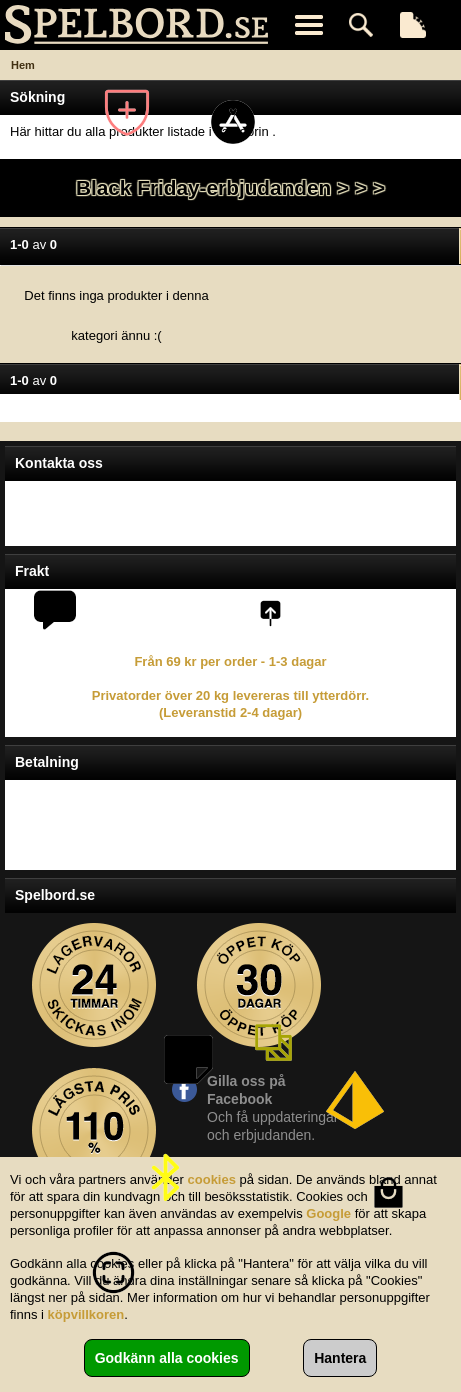  I want to click on access 3D modeling or rendering tools, so click(355, 1100).